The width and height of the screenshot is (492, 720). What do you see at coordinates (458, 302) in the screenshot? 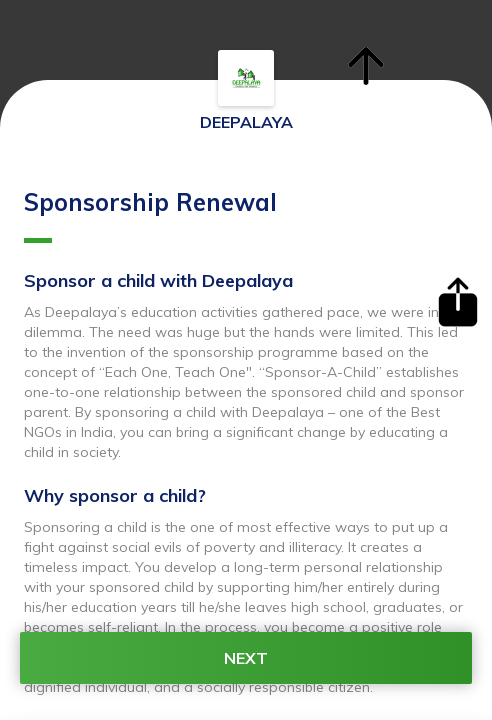
I see `share this content` at bounding box center [458, 302].